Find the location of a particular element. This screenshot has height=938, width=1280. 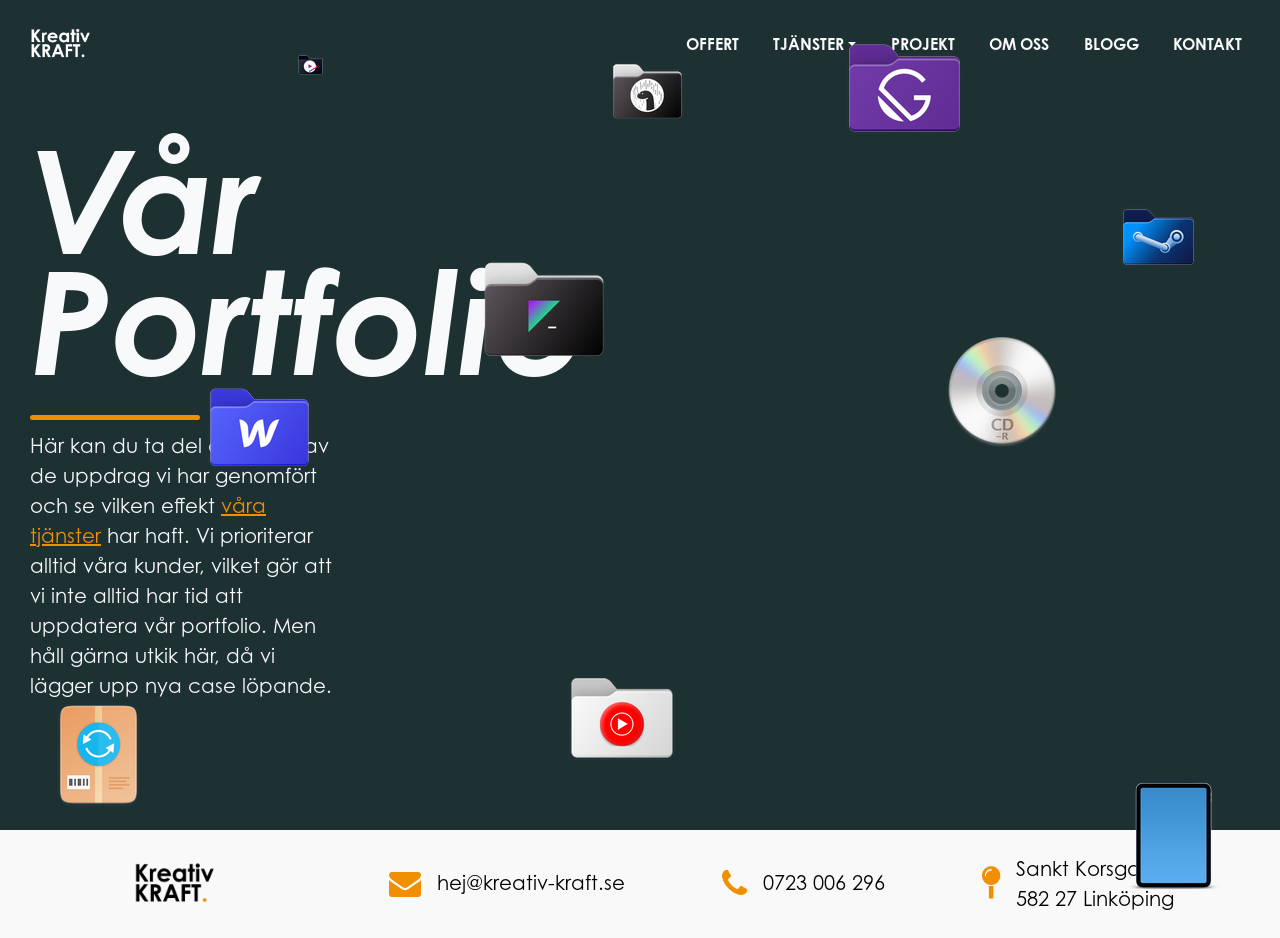

folder containing Webflow project files is located at coordinates (259, 430).